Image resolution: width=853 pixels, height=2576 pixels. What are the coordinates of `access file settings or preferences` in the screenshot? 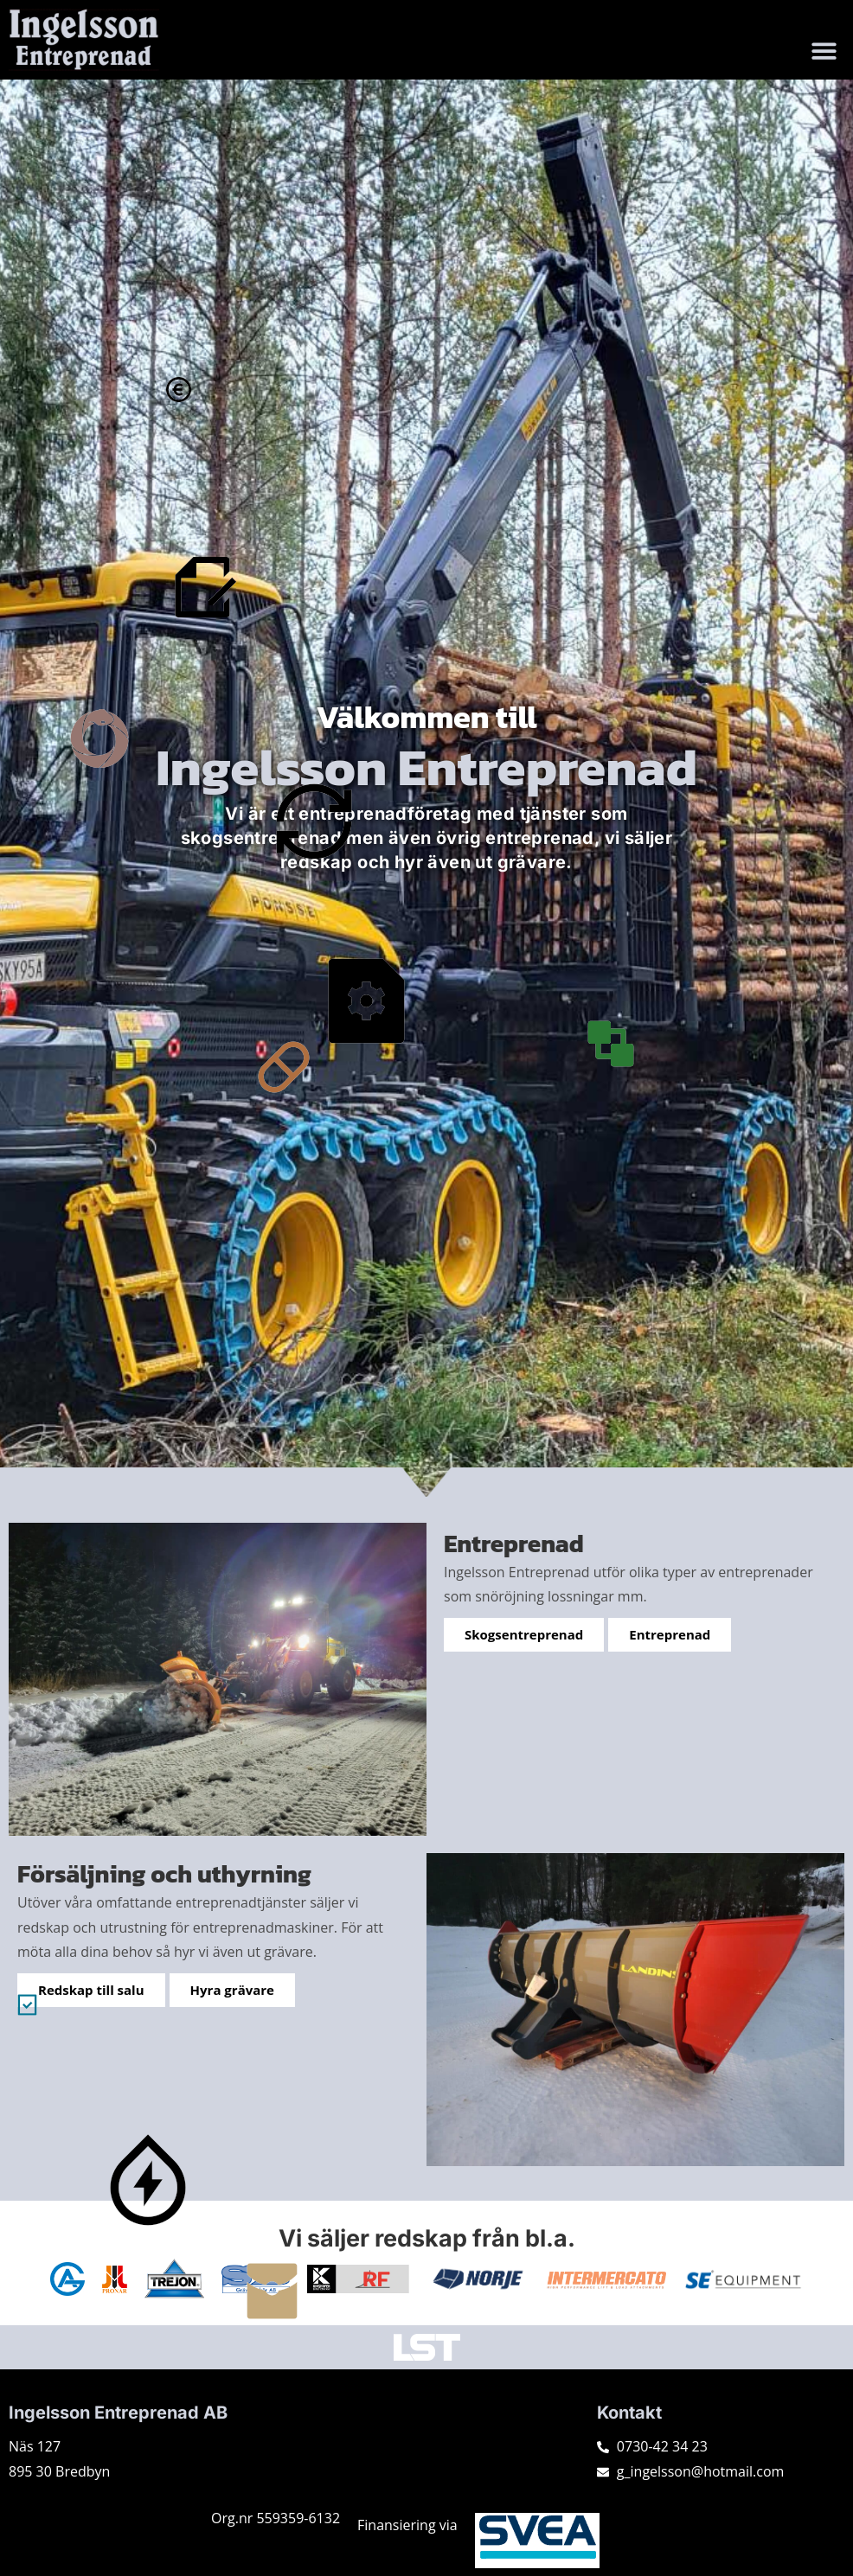 It's located at (366, 1000).